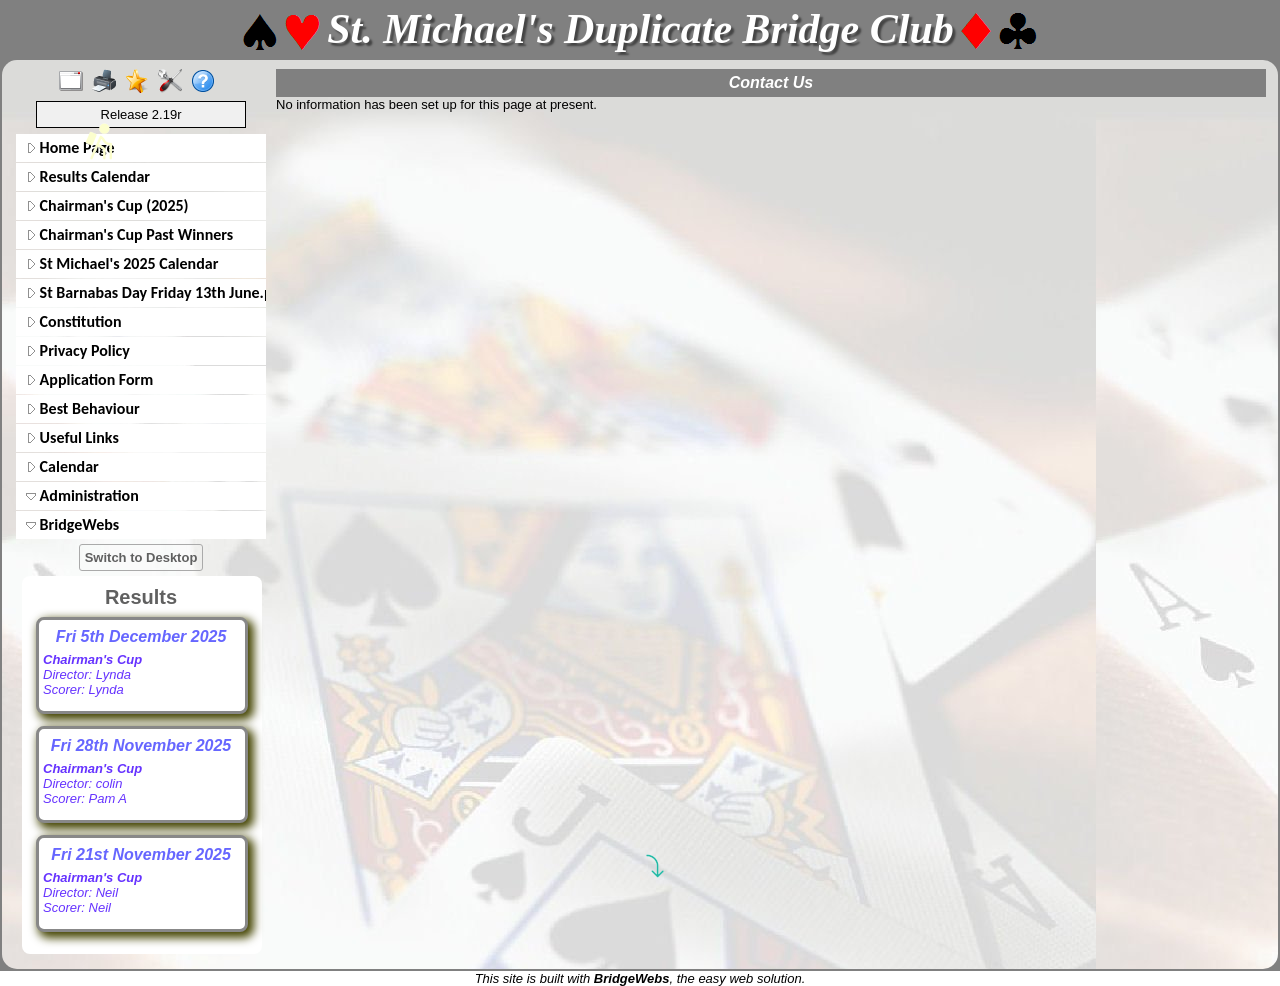  Describe the element at coordinates (655, 866) in the screenshot. I see `redirect or forward content downward` at that location.